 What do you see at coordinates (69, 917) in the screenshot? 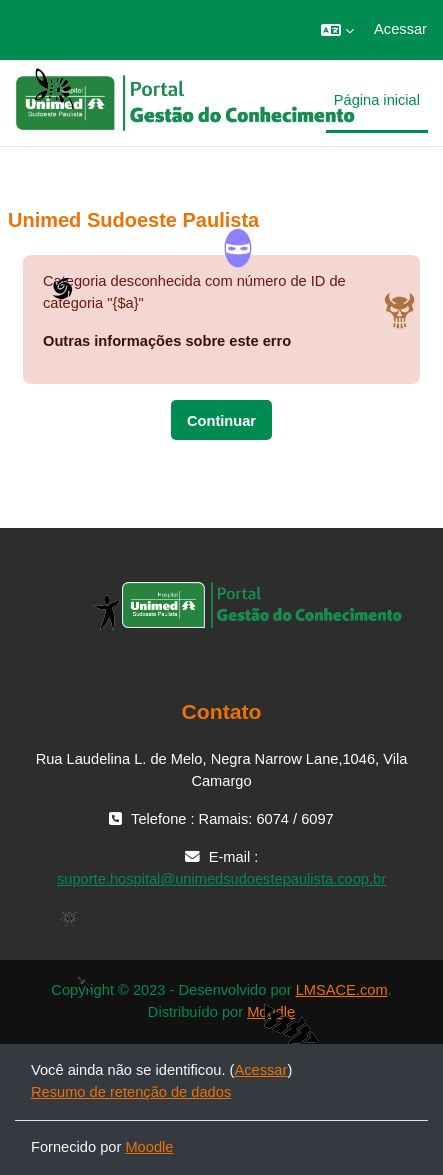
I see `a seven-pointed star symbol for mystical or magical elements` at bounding box center [69, 917].